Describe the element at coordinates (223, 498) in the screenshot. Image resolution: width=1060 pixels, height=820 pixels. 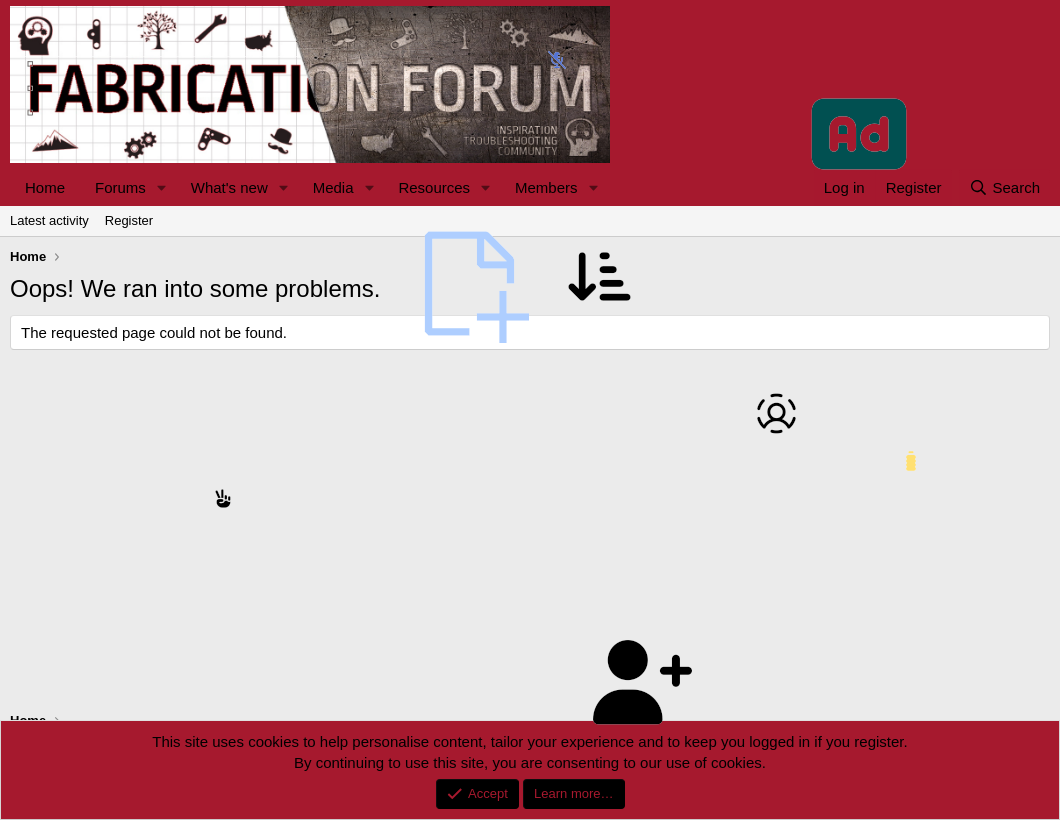
I see `peace sign or victory gesture emoji` at that location.